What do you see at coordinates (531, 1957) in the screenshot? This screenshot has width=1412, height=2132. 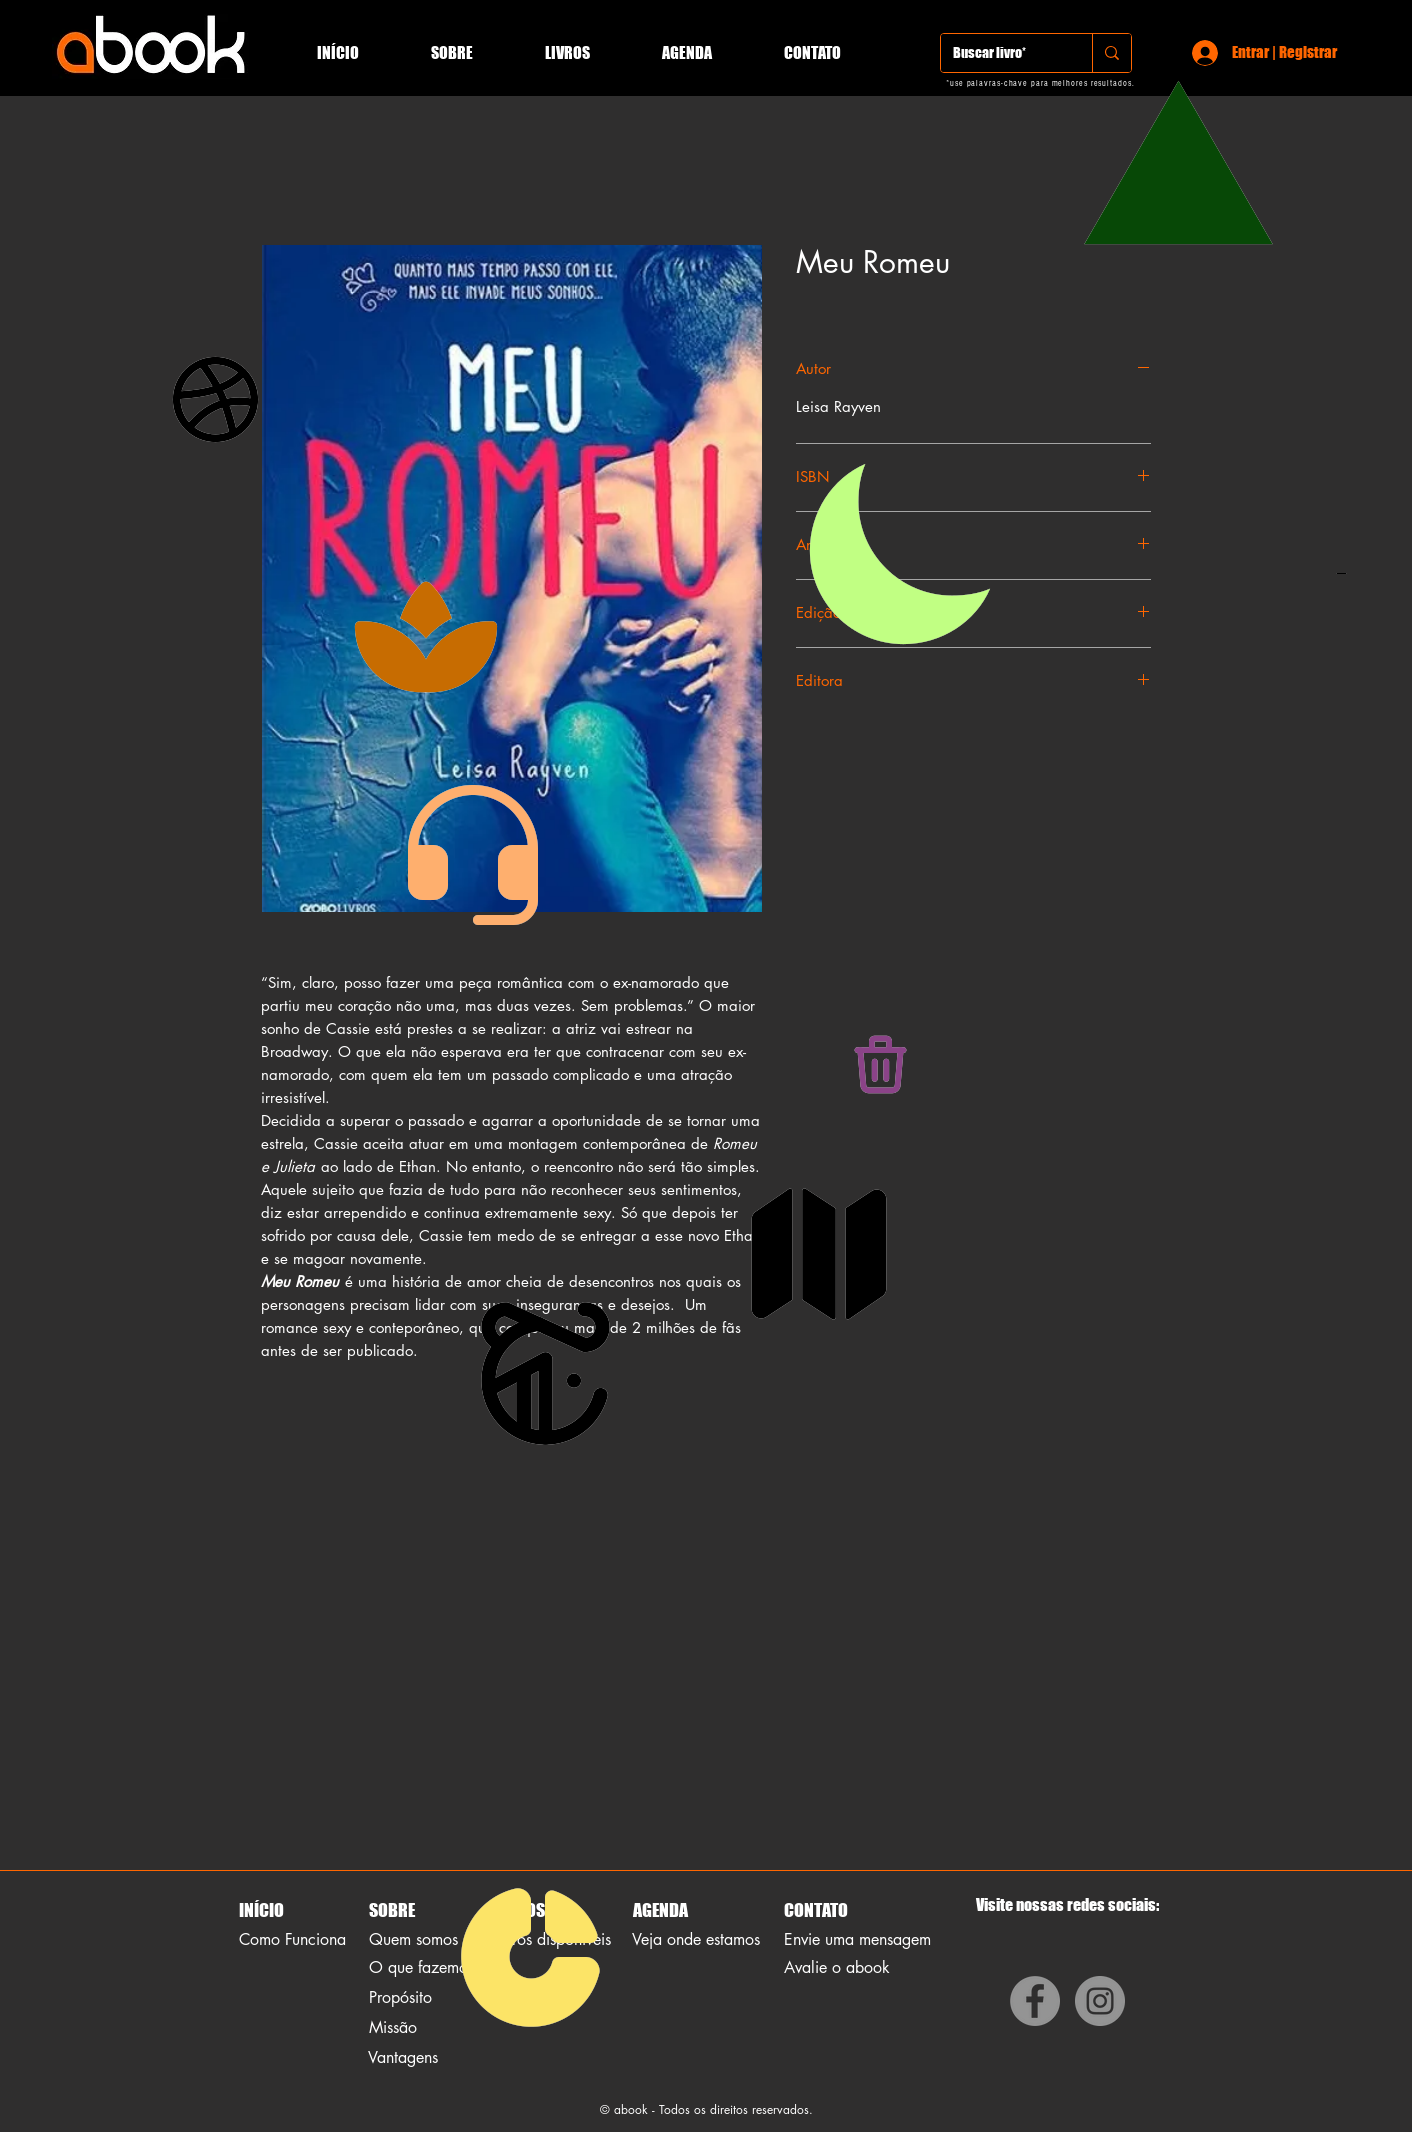 I see `view analytics or statistics breakdown` at bounding box center [531, 1957].